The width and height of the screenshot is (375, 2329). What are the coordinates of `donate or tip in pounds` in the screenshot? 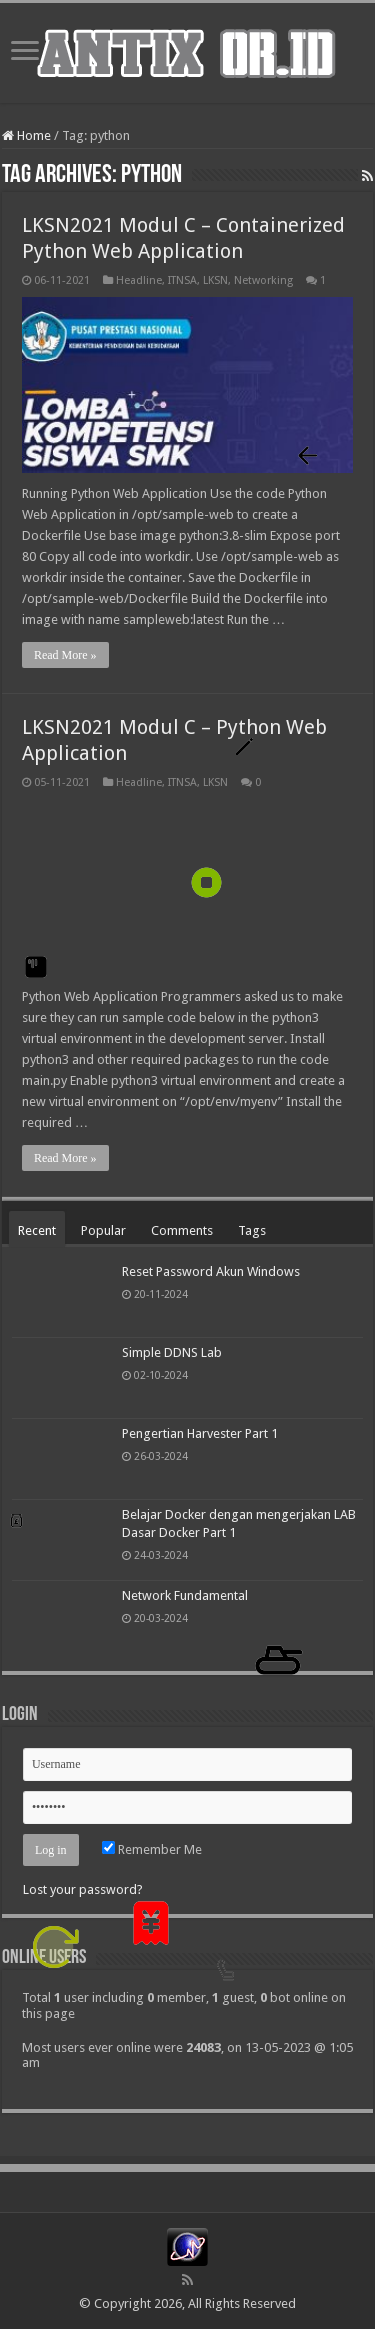 It's located at (16, 1520).